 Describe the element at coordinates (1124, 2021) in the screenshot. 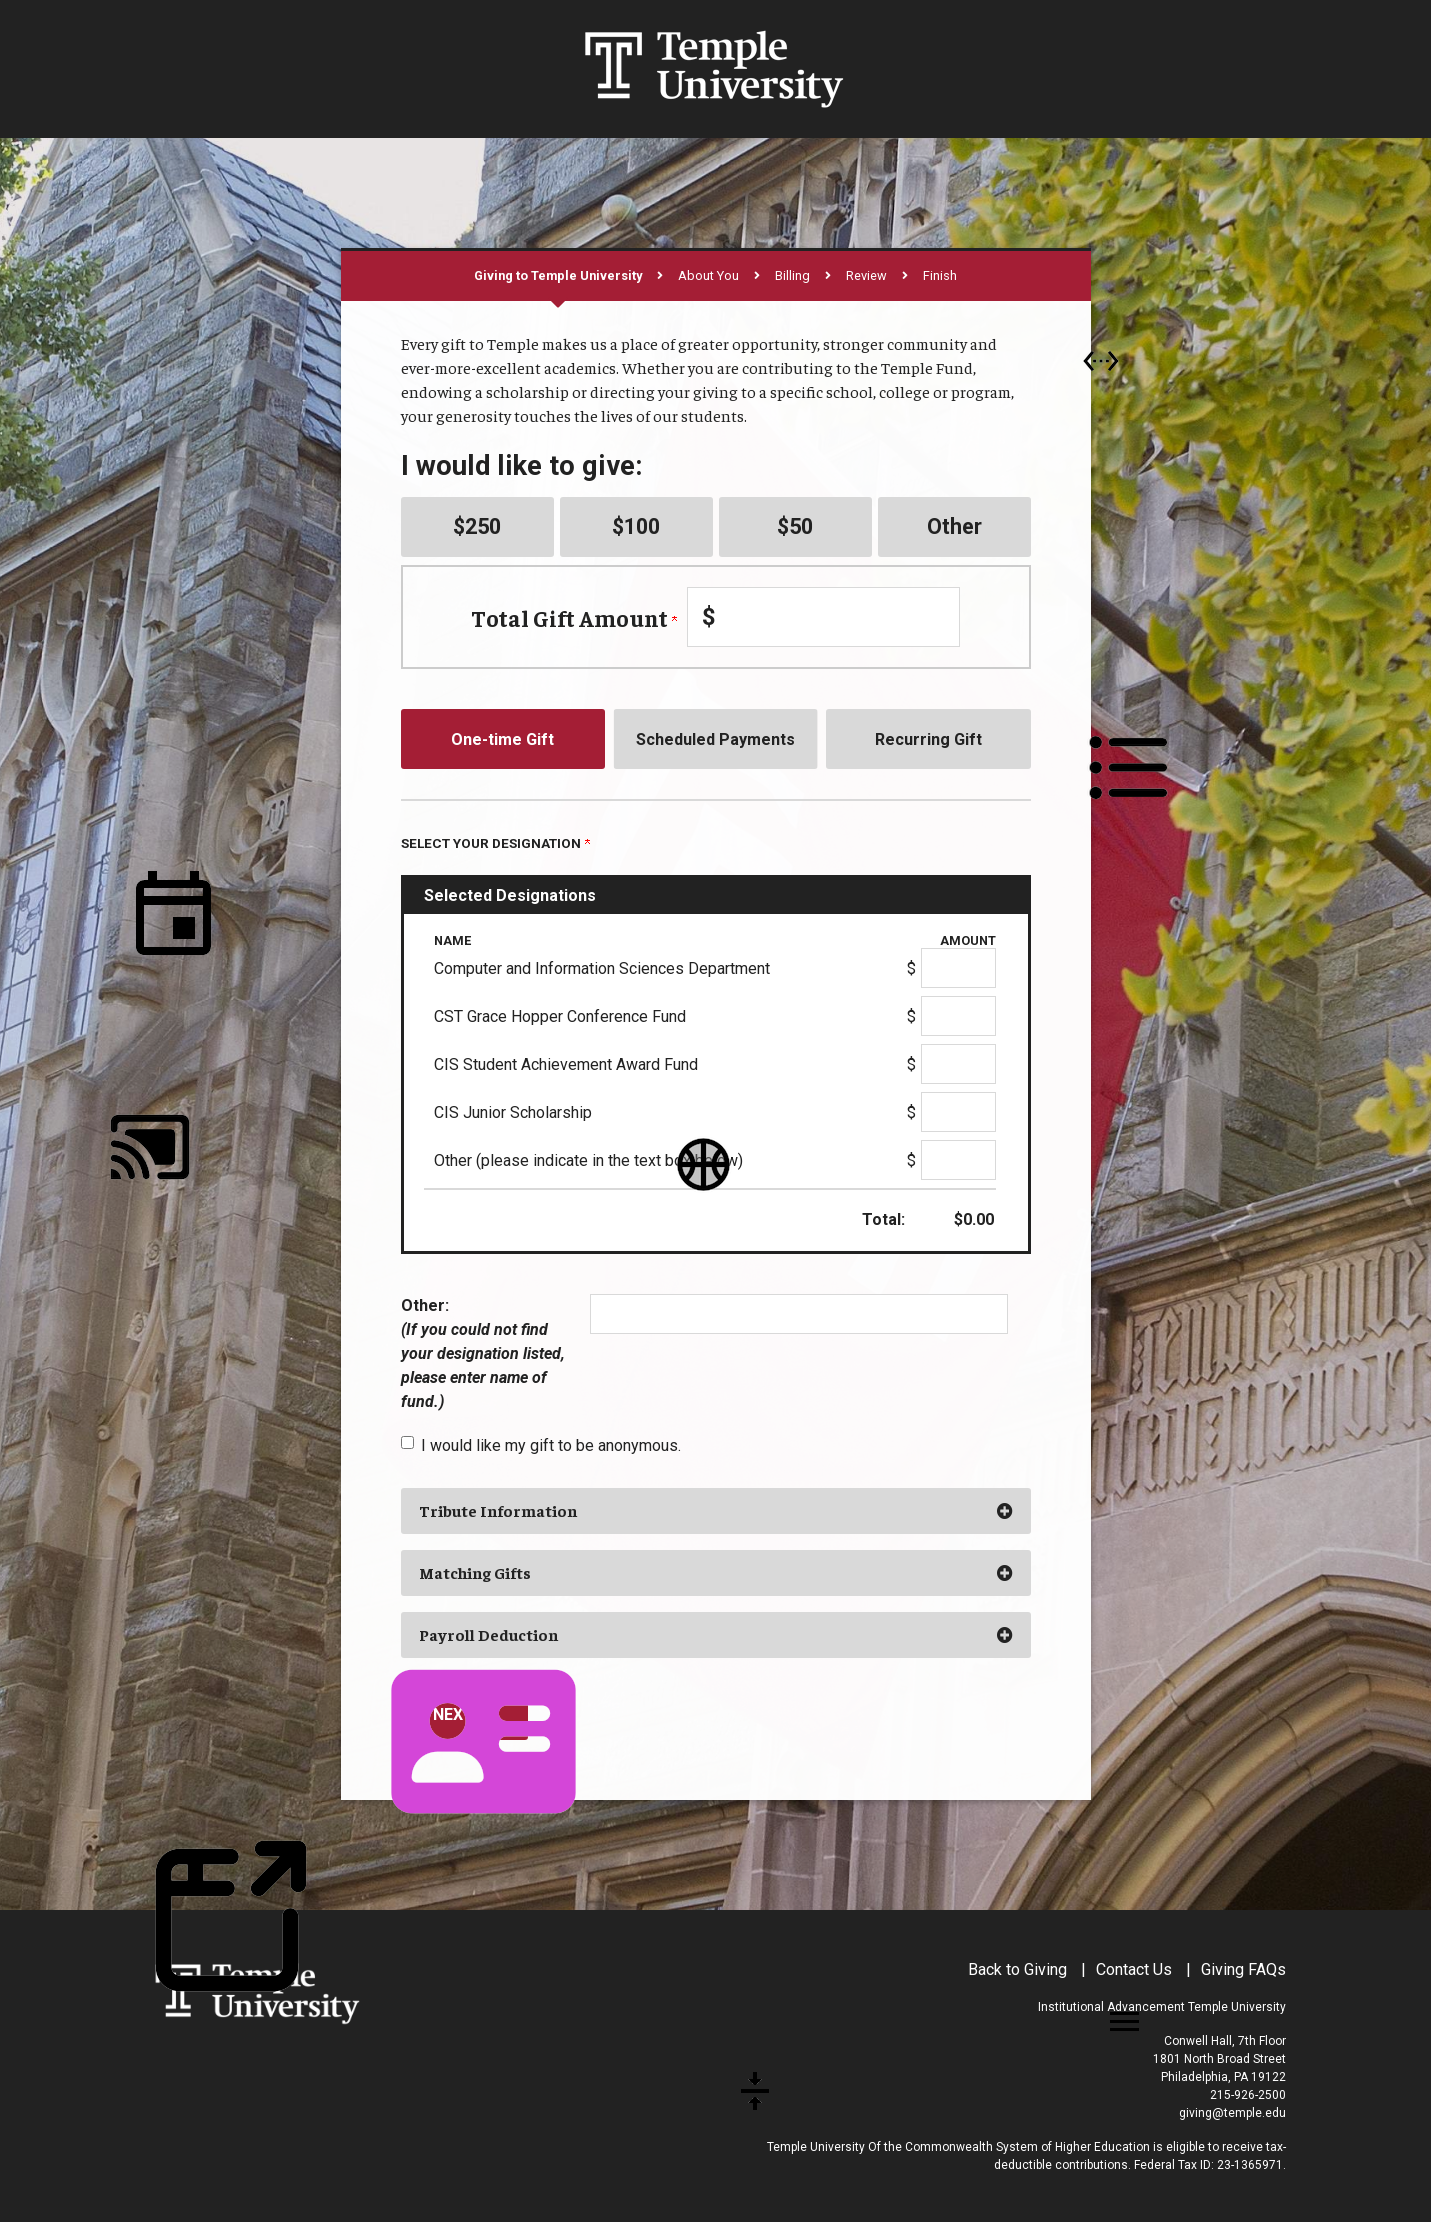

I see `open navigation menu` at that location.